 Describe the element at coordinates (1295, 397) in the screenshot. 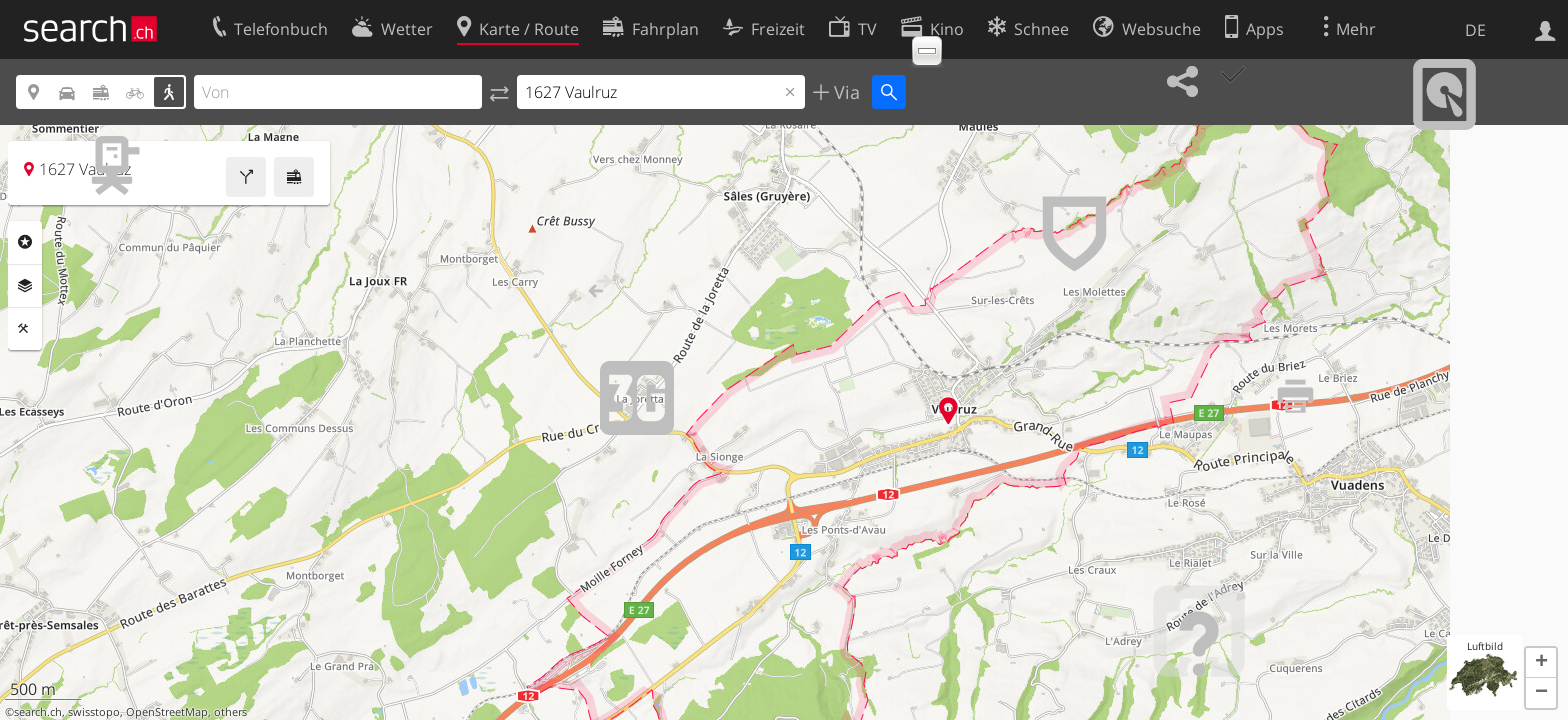

I see `print the current document` at that location.